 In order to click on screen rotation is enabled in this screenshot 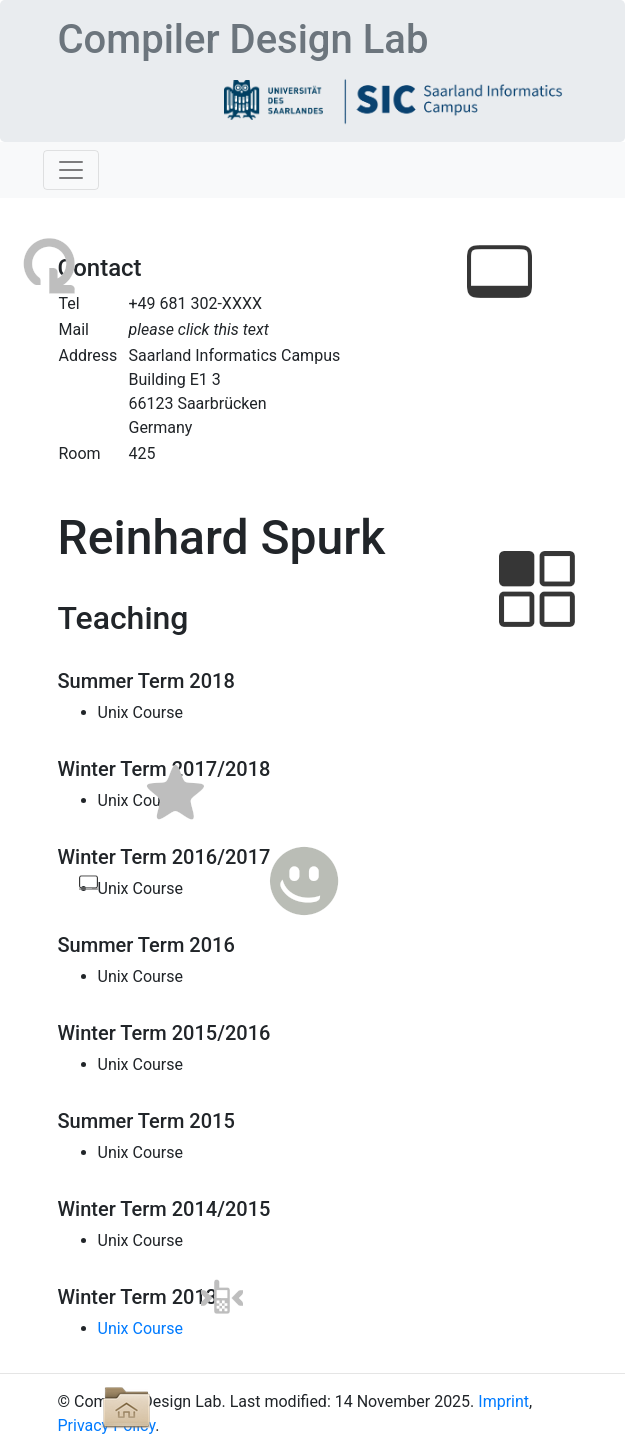, I will do `click(49, 268)`.